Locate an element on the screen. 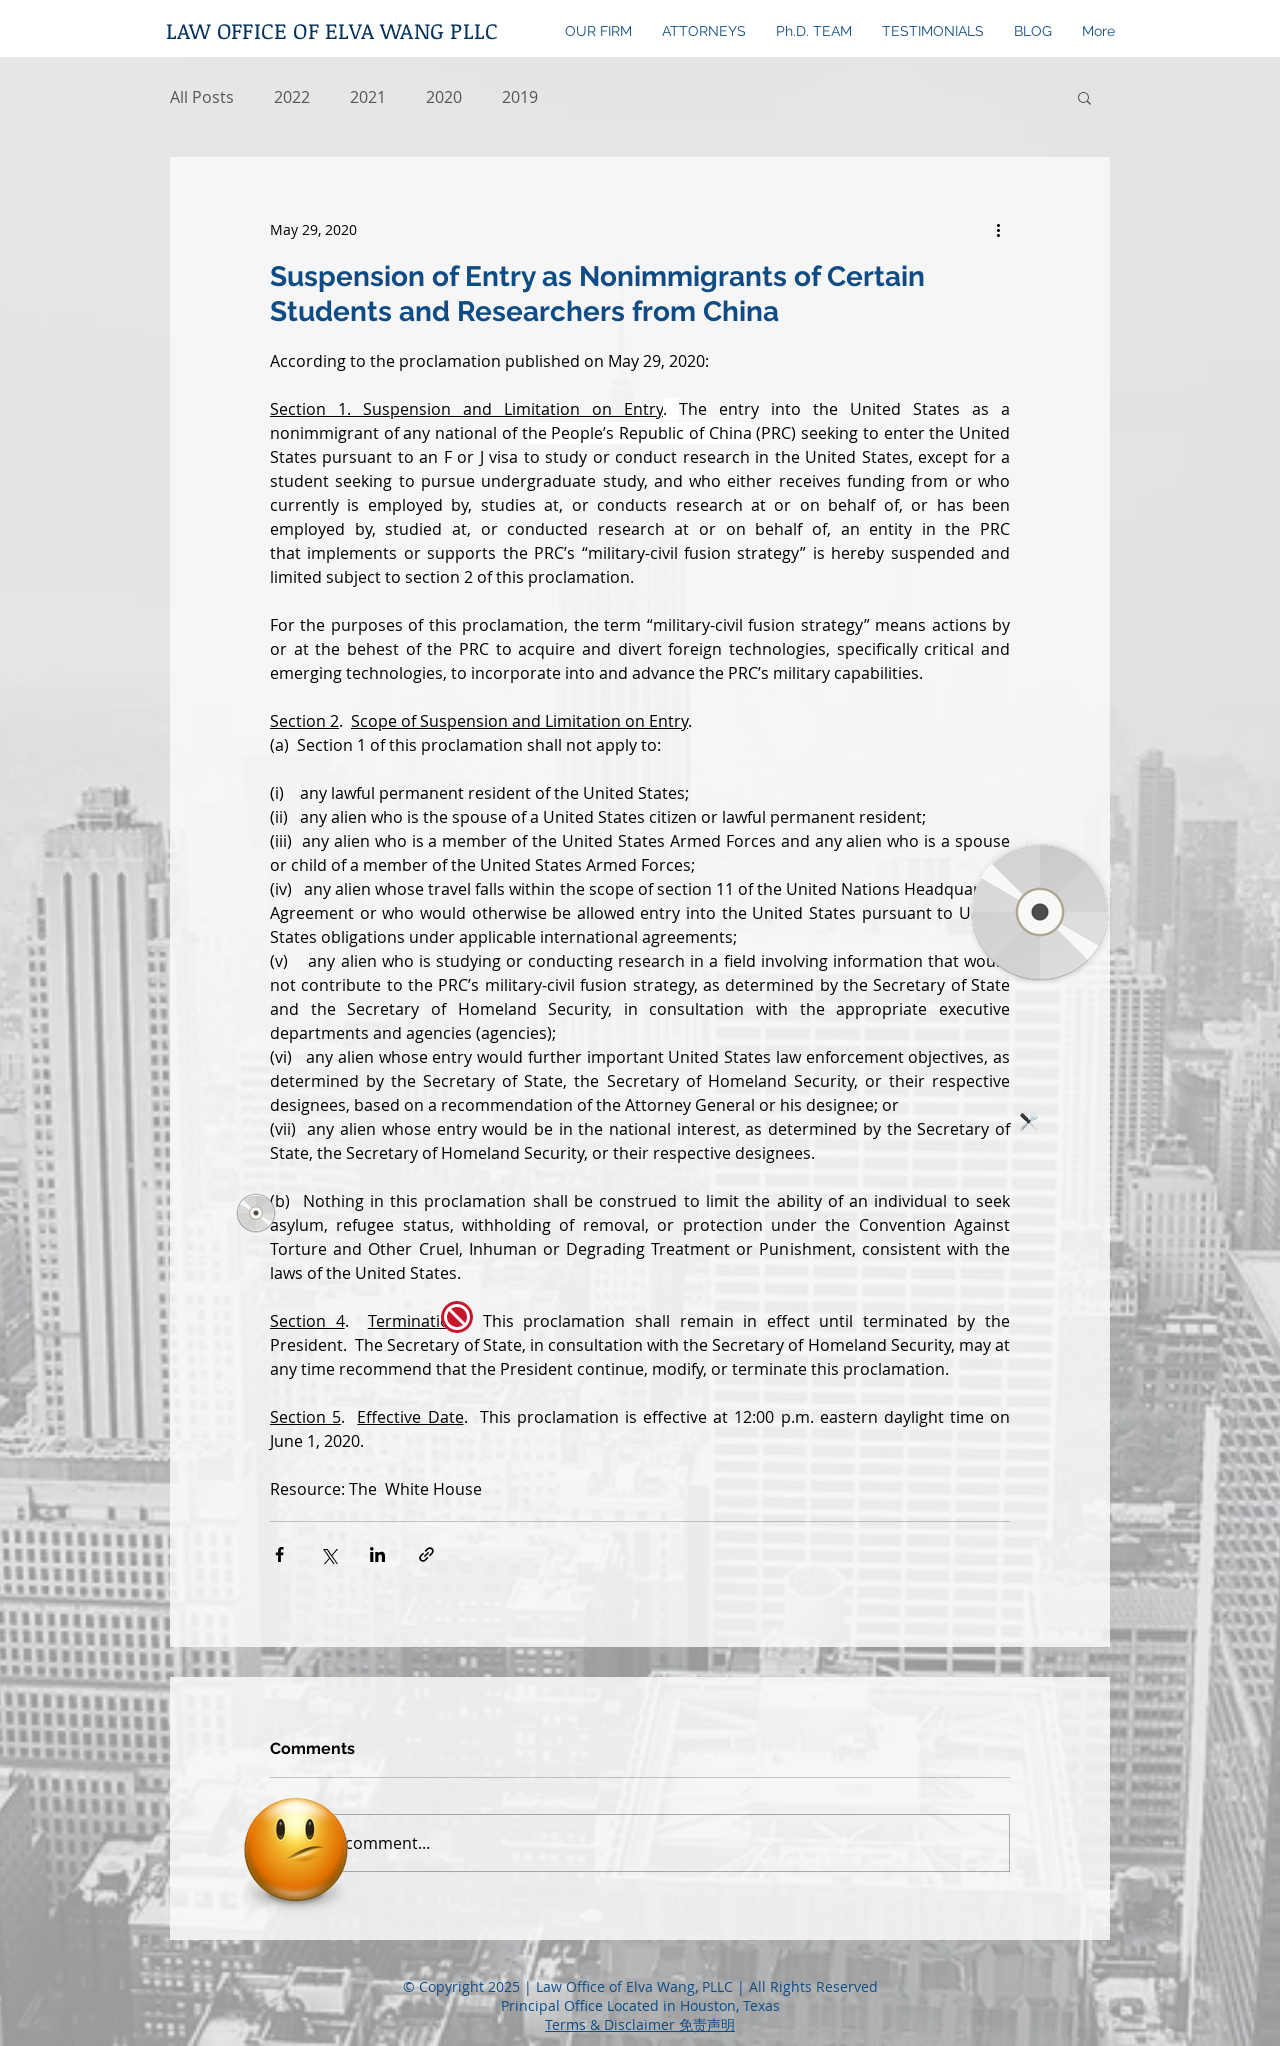  access DVD drive or optical disc contents is located at coordinates (1040, 912).